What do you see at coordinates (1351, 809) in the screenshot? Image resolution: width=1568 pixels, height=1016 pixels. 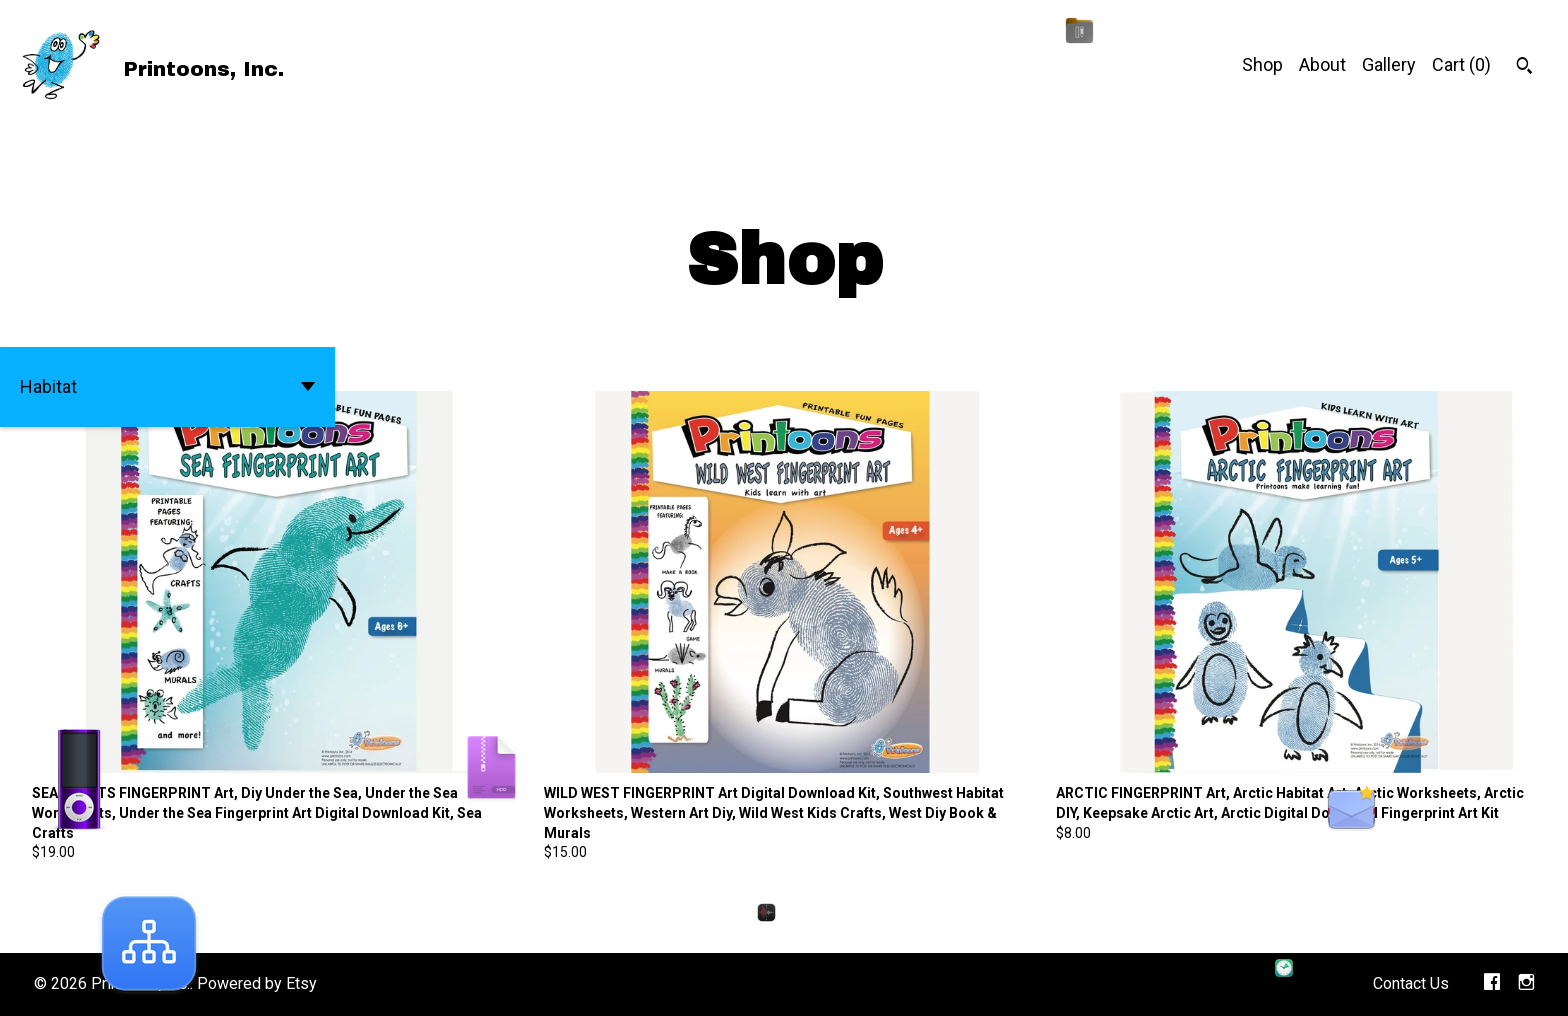 I see `indicates unread email messages` at bounding box center [1351, 809].